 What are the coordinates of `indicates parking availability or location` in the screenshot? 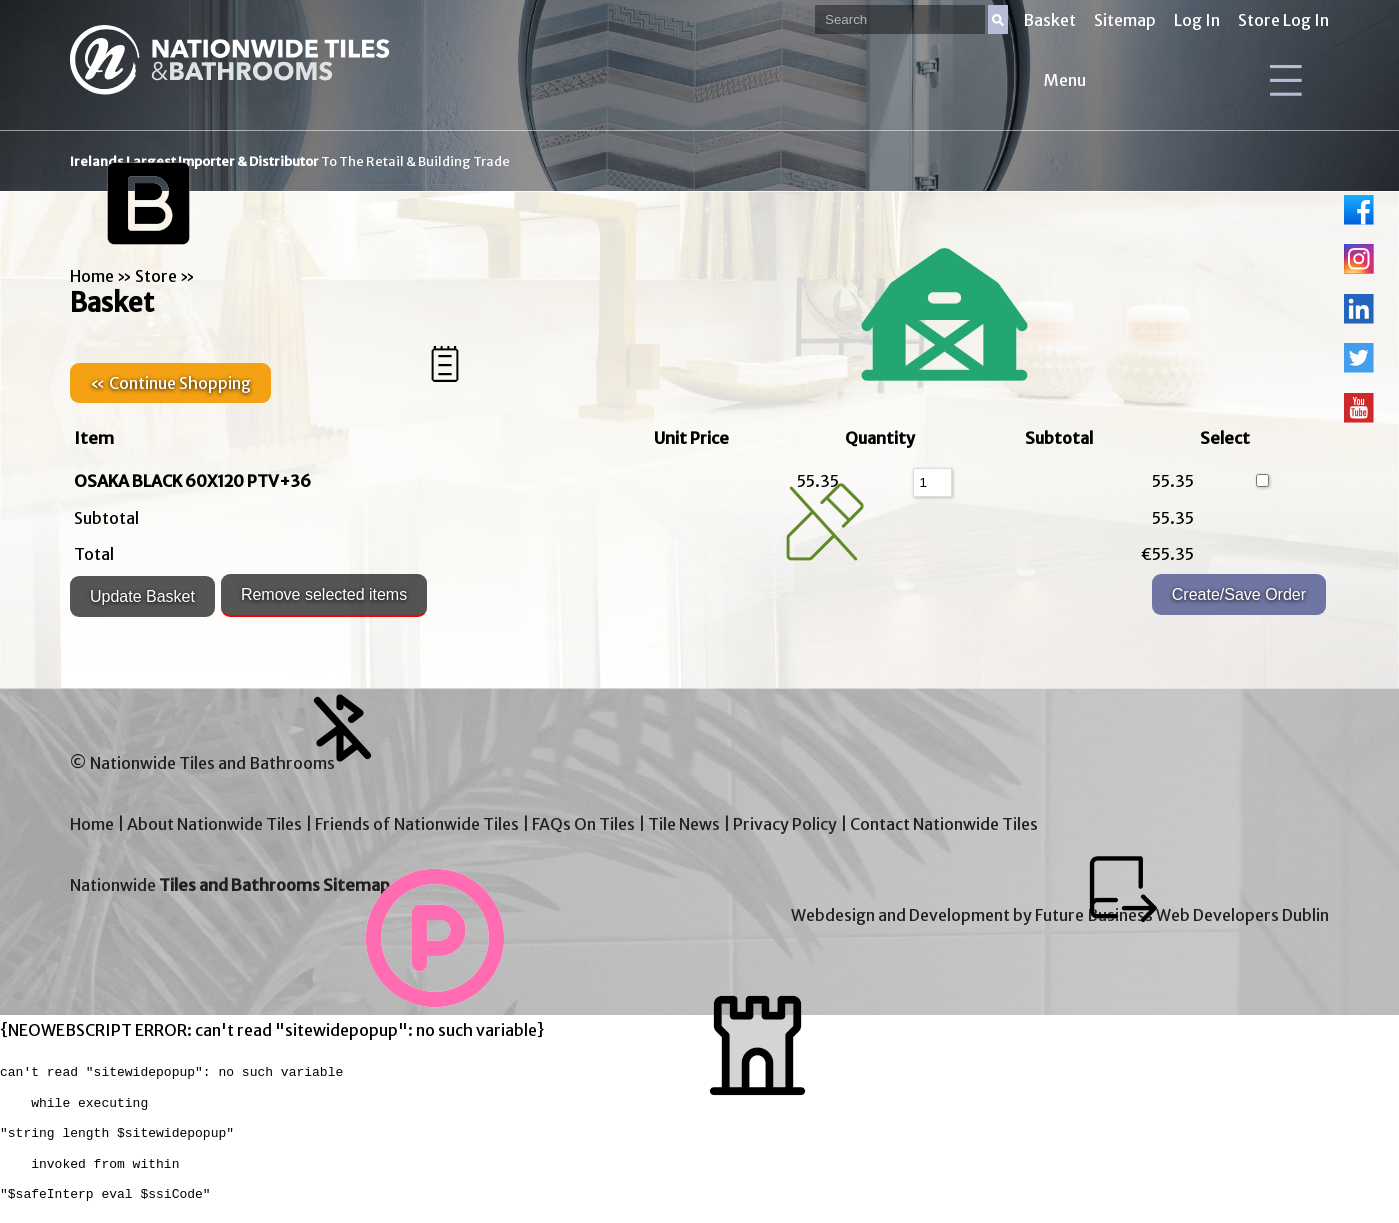 It's located at (435, 938).